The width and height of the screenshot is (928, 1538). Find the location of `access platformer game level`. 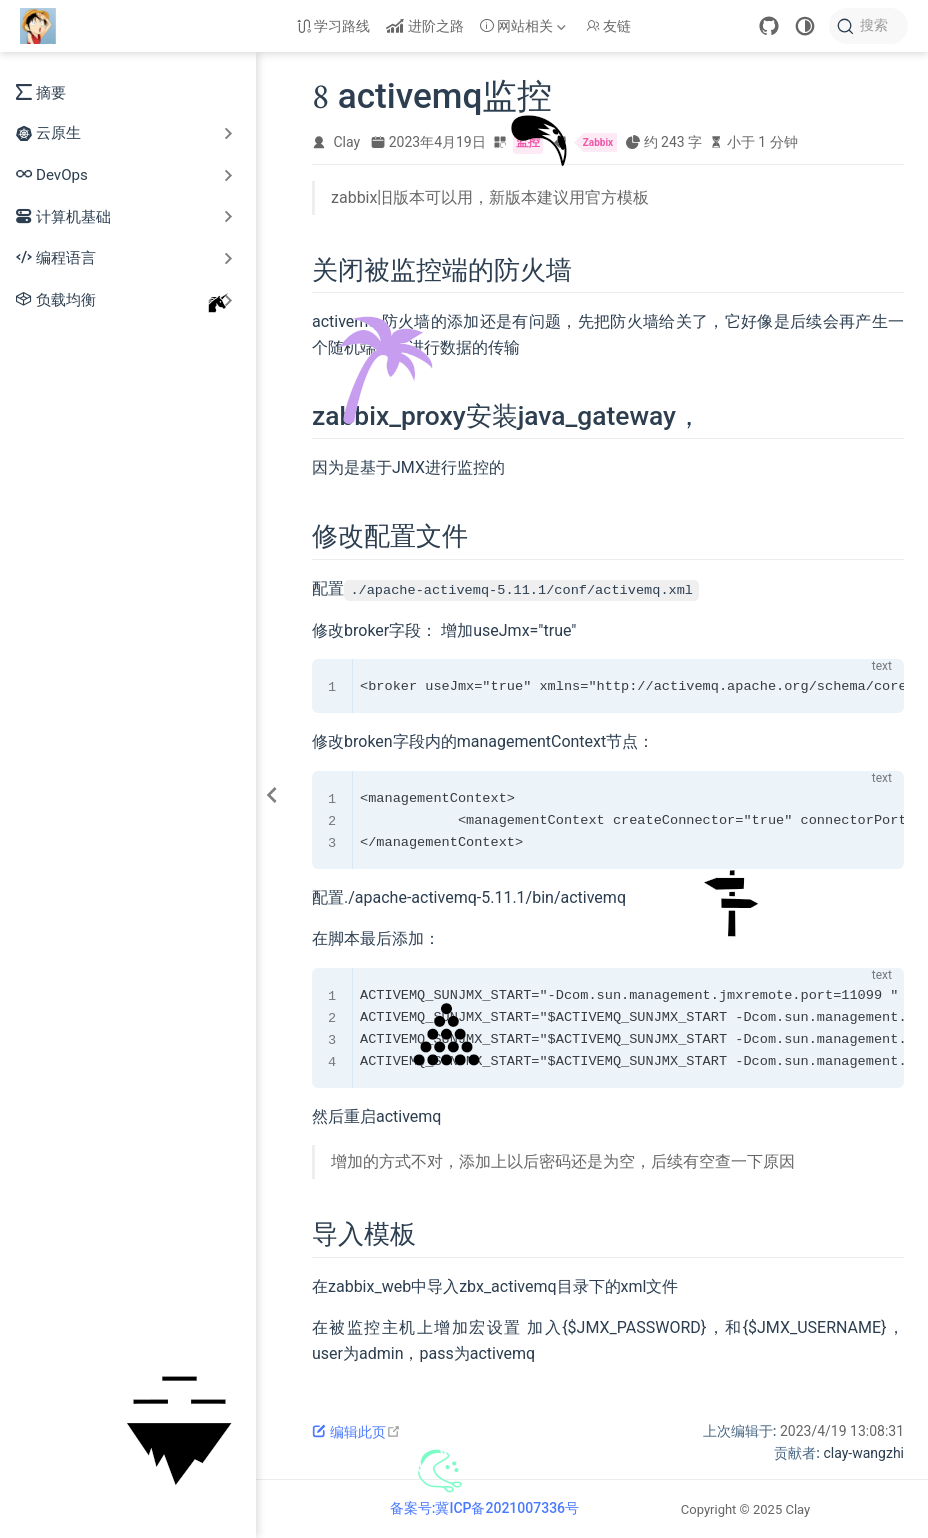

access platformer game level is located at coordinates (179, 1427).